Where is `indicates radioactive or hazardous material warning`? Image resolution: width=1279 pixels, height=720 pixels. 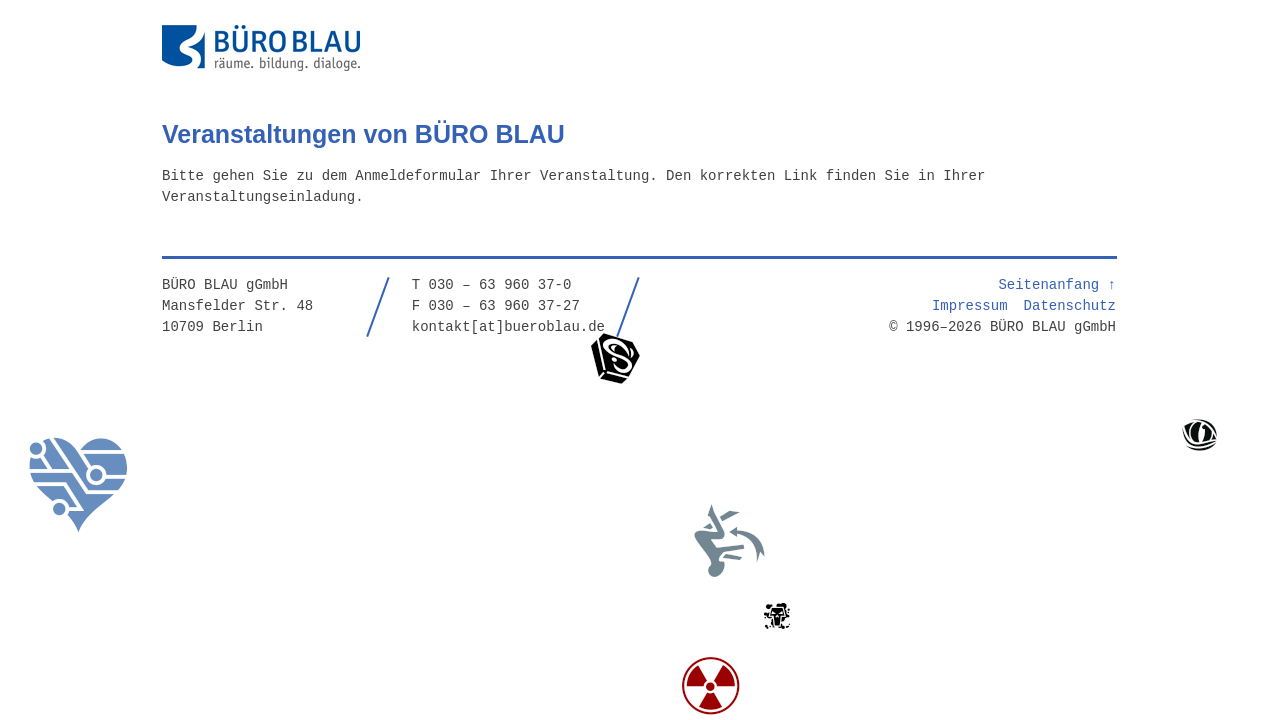 indicates radioactive or hazardous material warning is located at coordinates (711, 686).